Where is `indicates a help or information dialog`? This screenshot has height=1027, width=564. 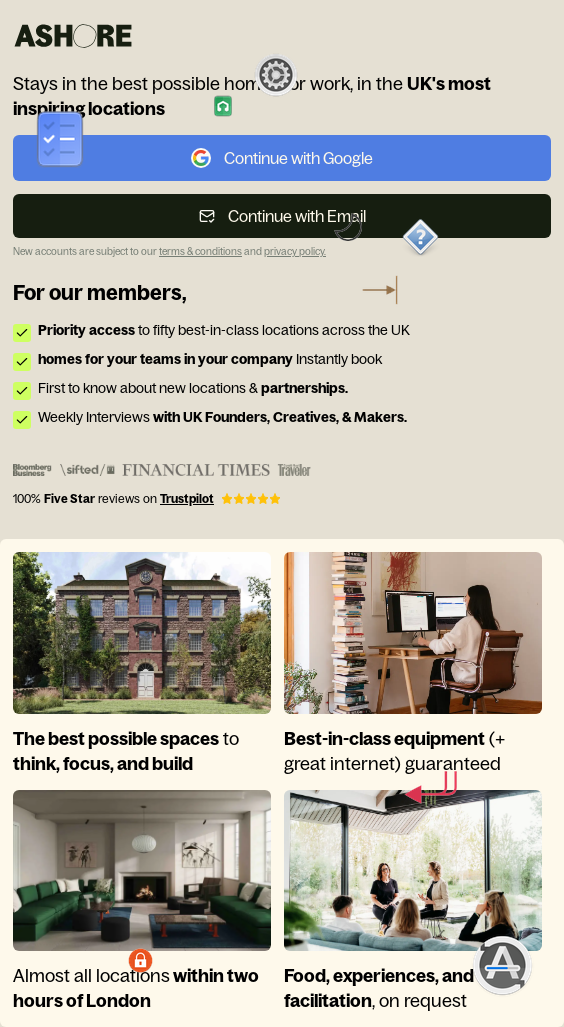
indicates a help or information dialog is located at coordinates (420, 237).